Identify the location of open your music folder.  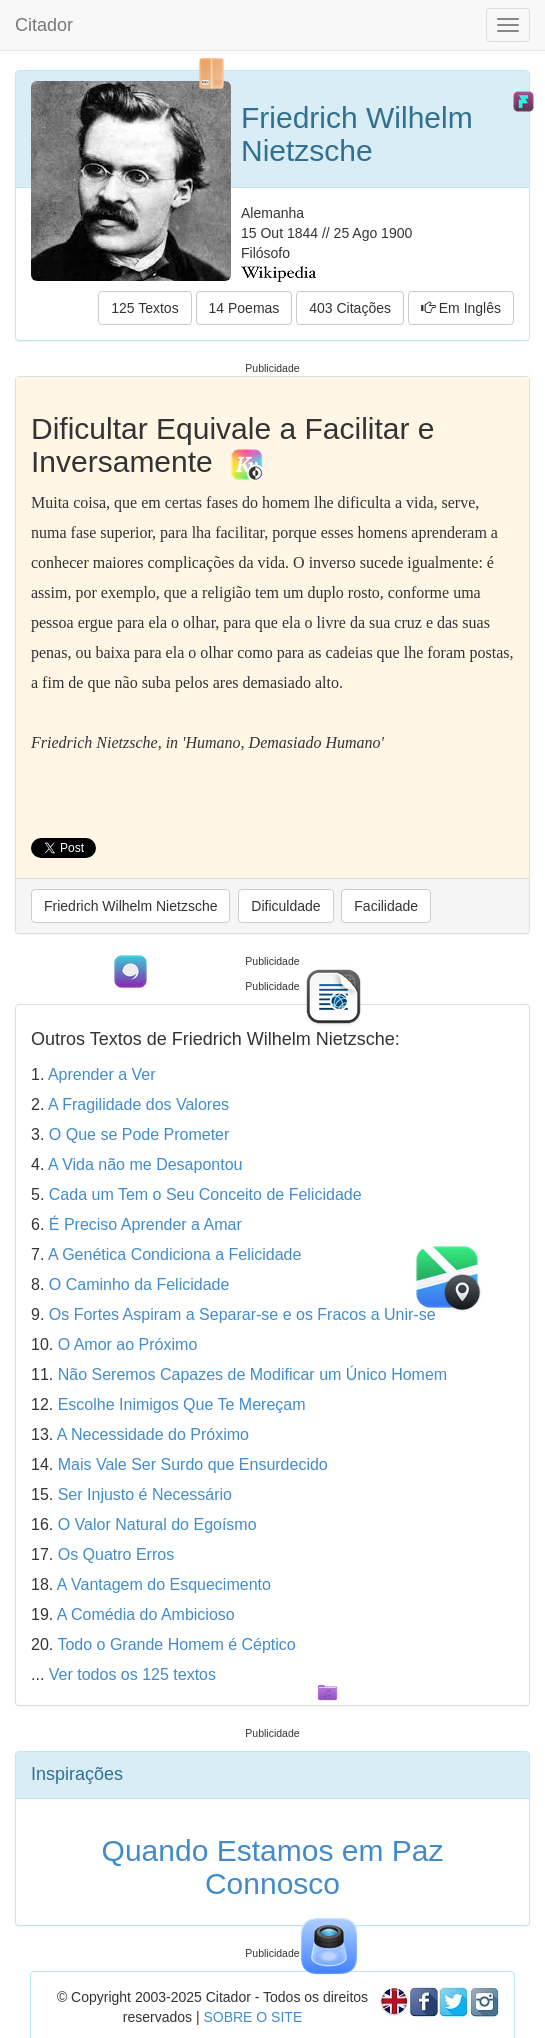
(327, 1692).